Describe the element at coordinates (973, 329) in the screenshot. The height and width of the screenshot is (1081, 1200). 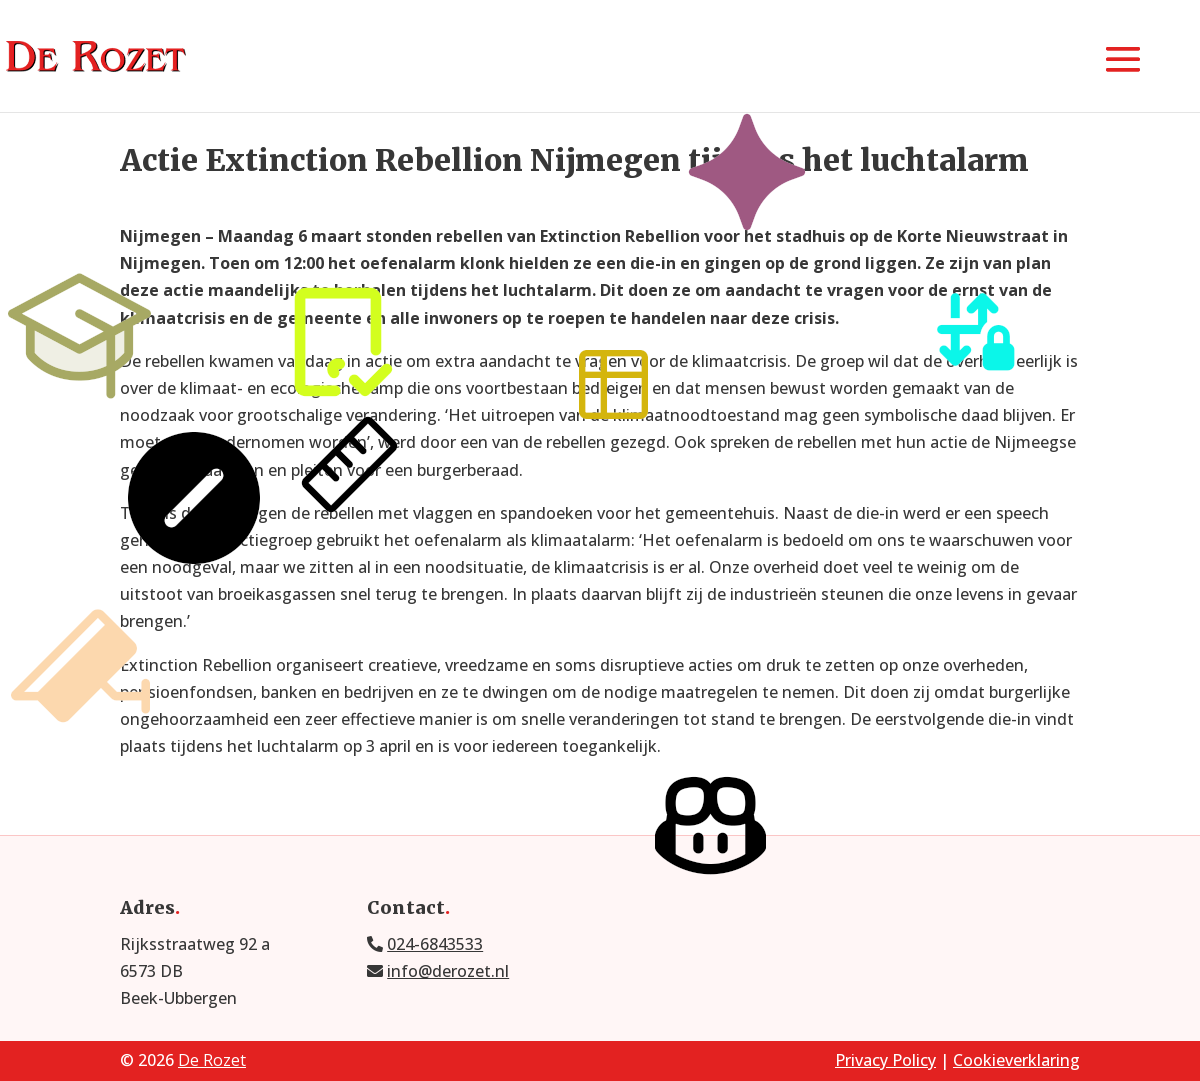
I see `data sync is locked or disabled` at that location.